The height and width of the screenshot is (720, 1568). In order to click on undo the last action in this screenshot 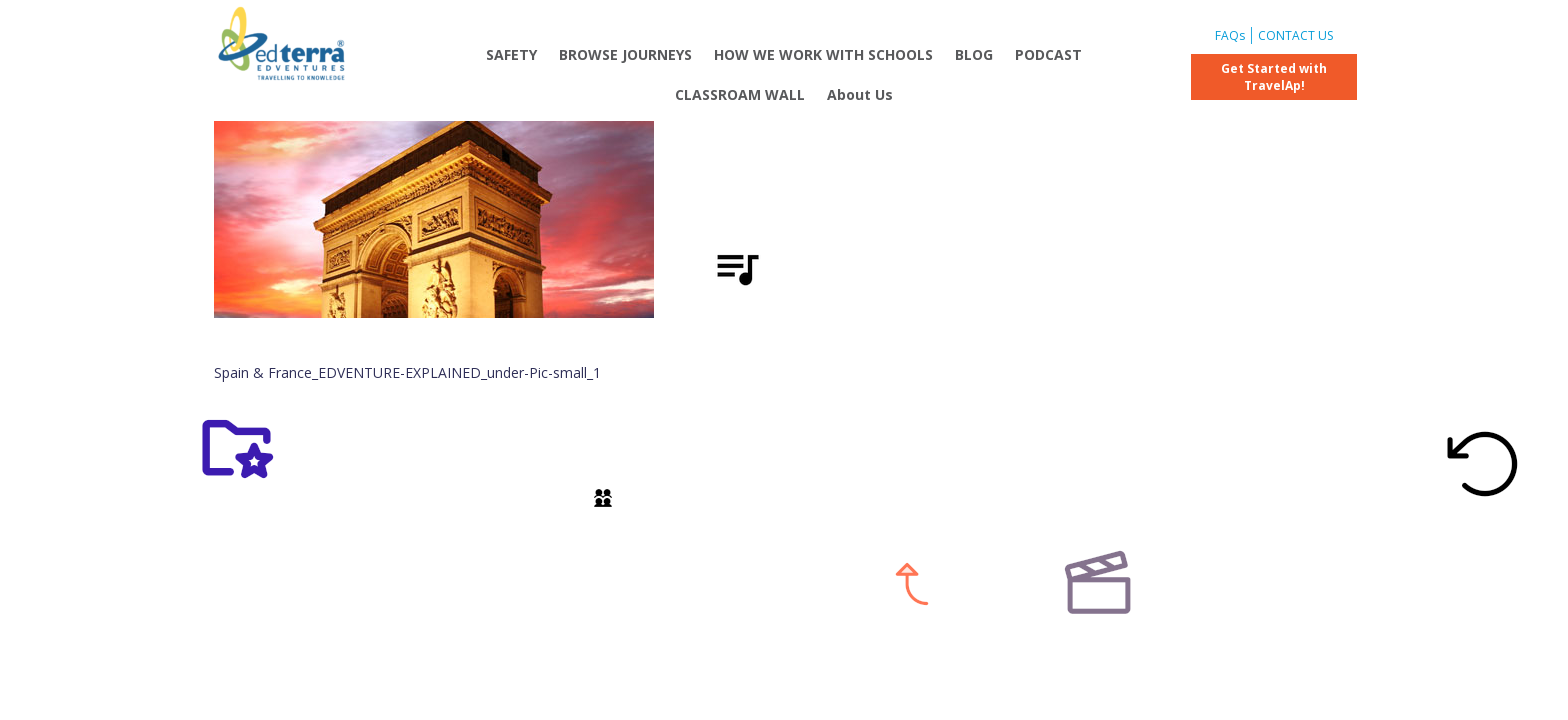, I will do `click(1485, 464)`.